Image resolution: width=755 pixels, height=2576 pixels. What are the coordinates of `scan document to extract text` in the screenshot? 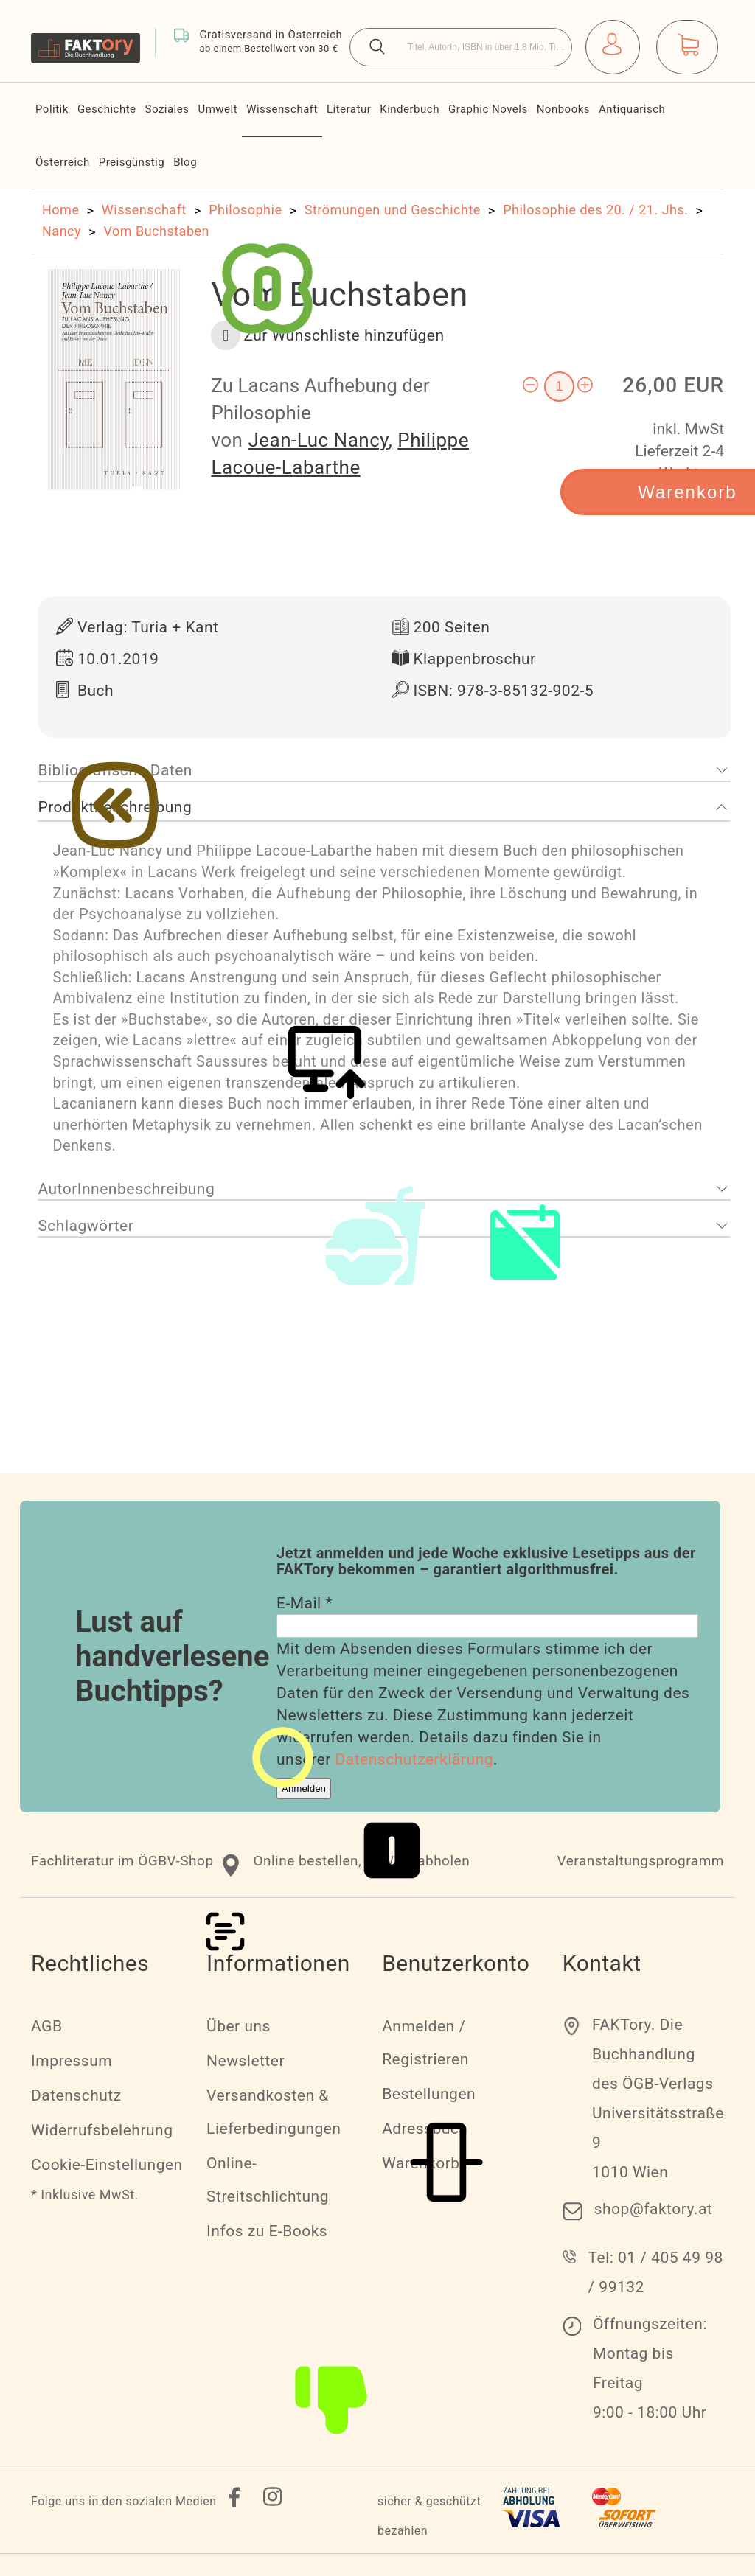 It's located at (225, 1931).